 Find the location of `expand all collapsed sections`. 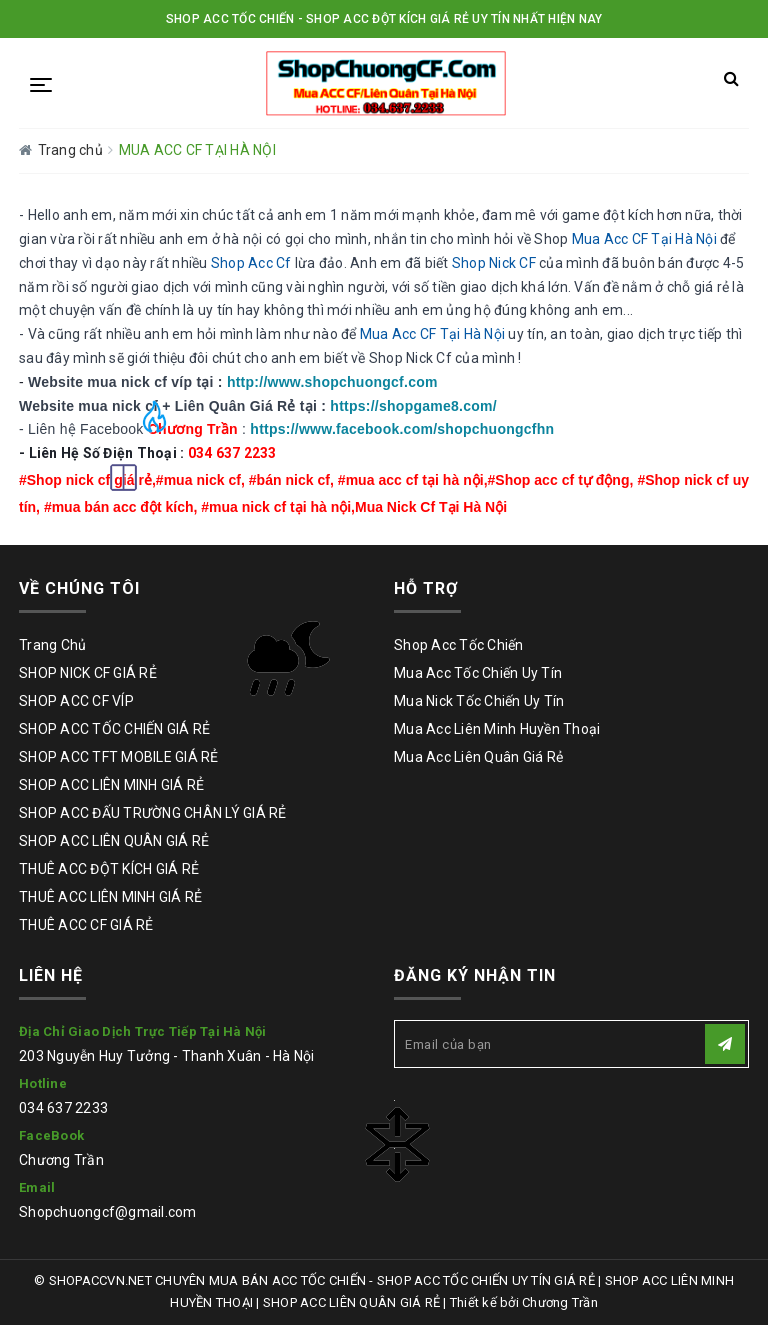

expand all collapsed sections is located at coordinates (397, 1144).